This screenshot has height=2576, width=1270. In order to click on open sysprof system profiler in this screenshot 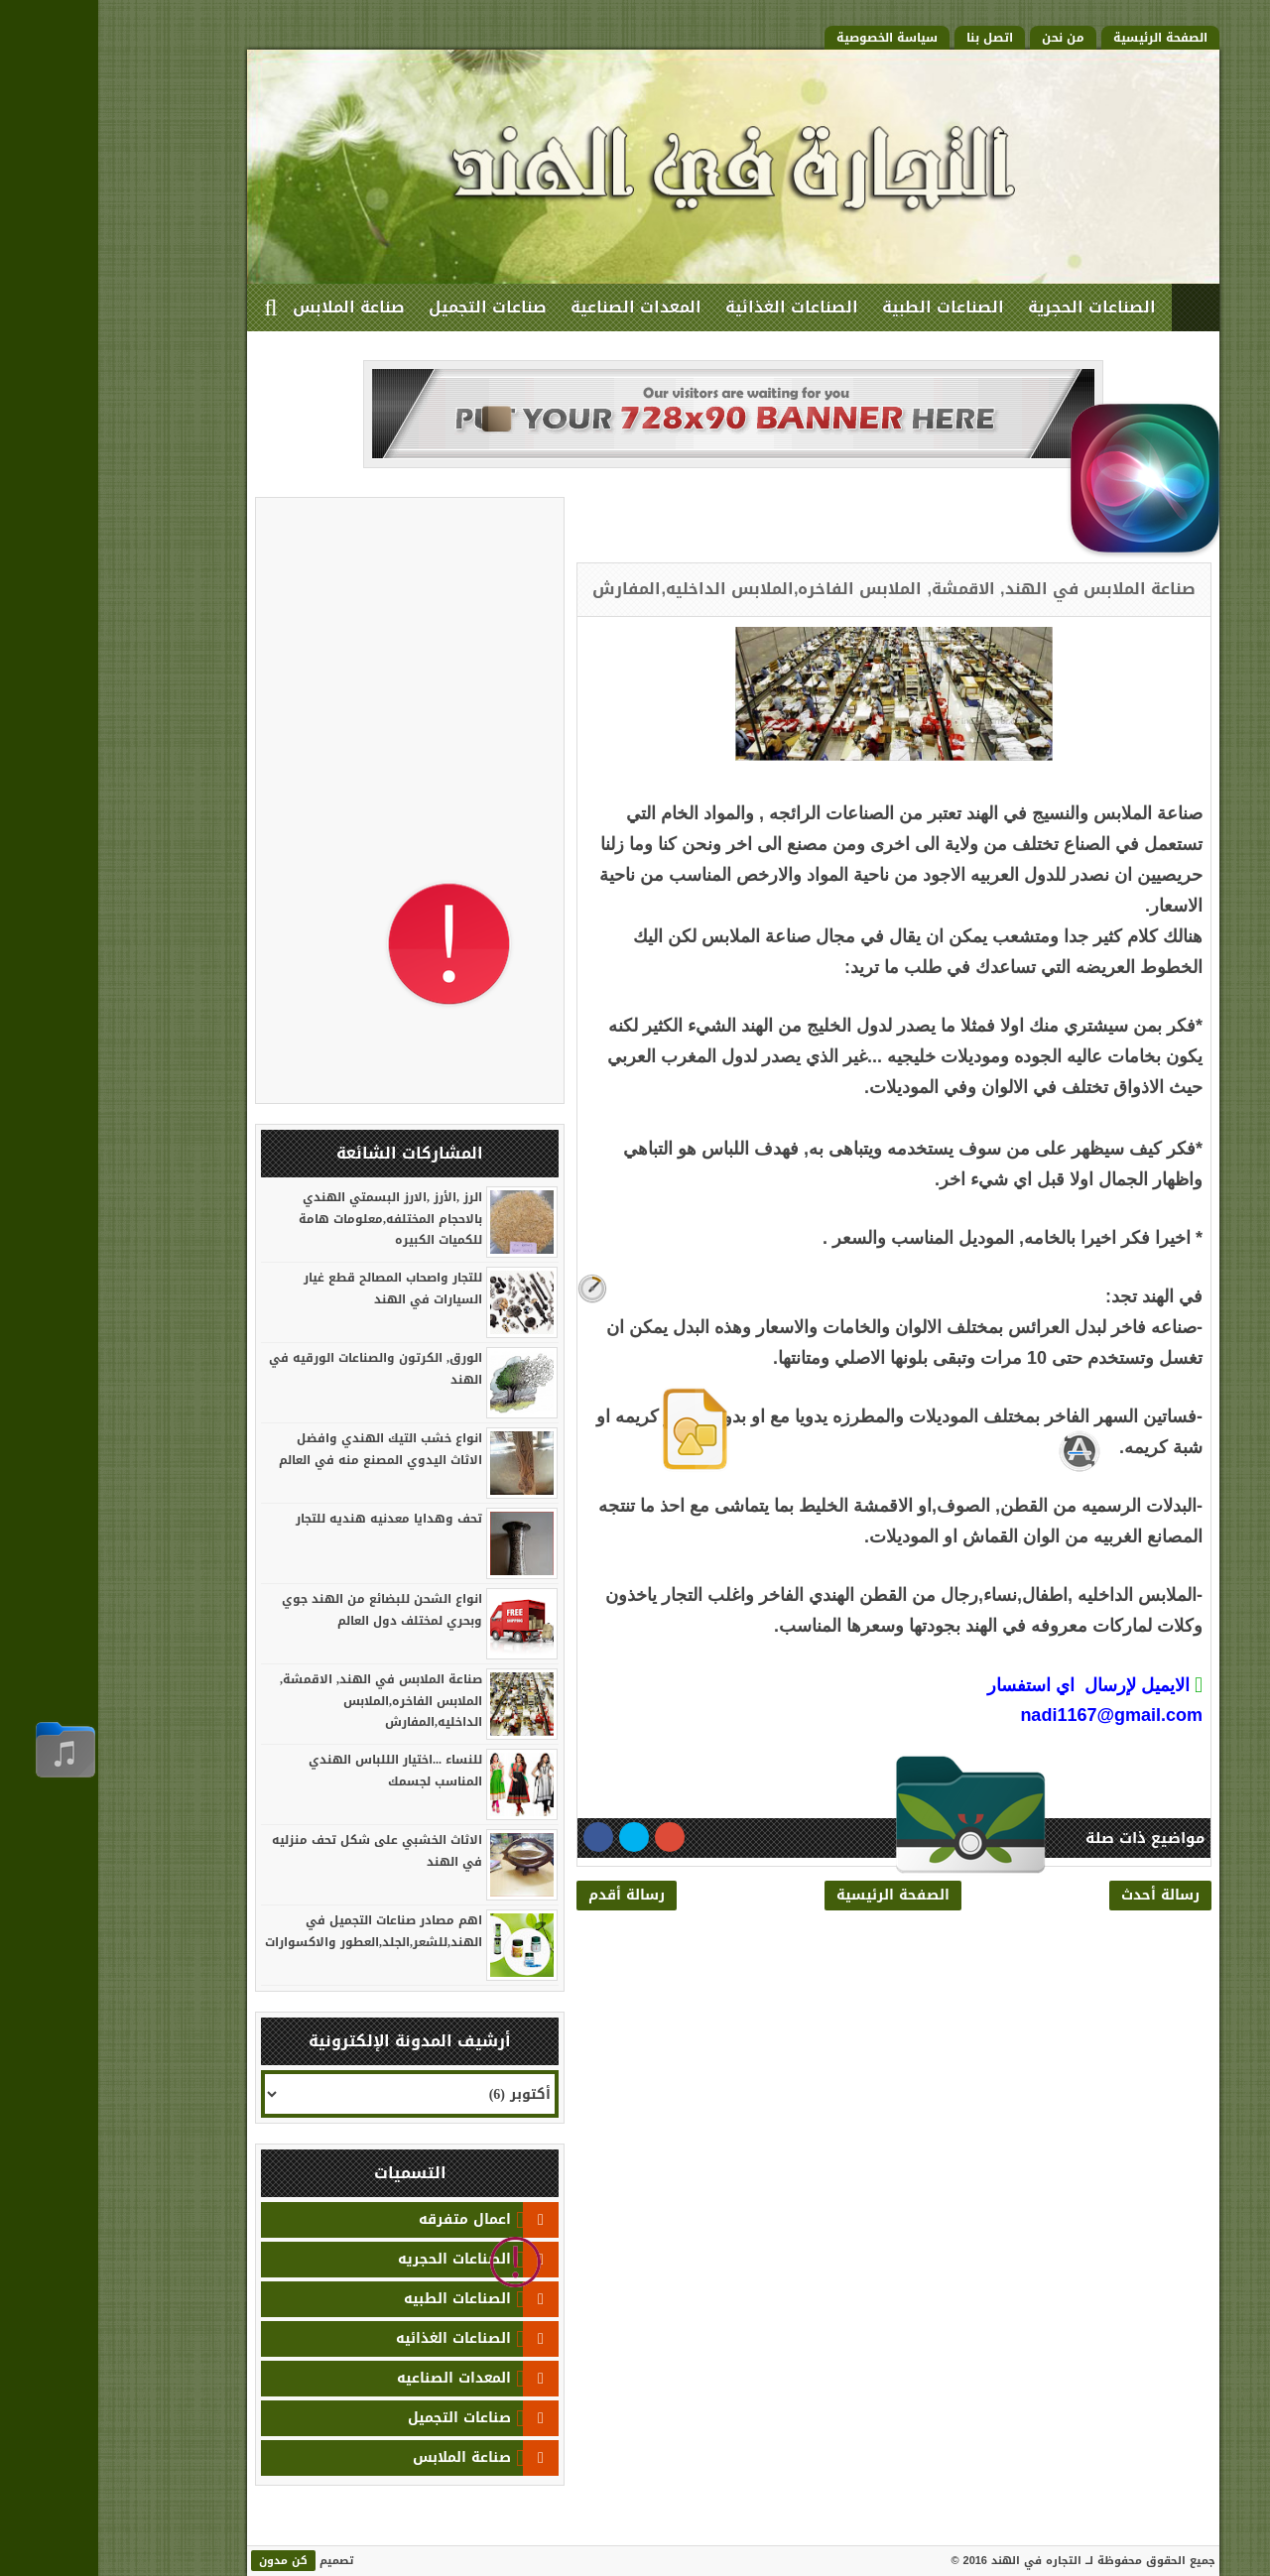, I will do `click(592, 1288)`.